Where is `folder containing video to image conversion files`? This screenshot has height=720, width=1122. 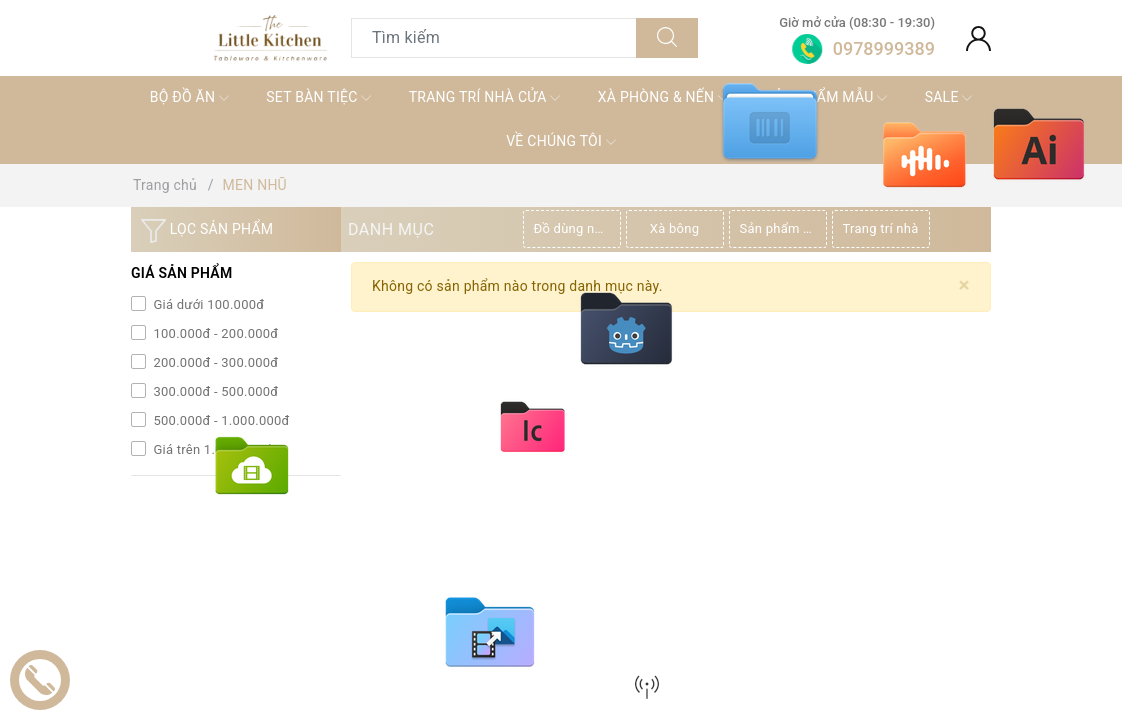
folder containing video to image conversion files is located at coordinates (489, 634).